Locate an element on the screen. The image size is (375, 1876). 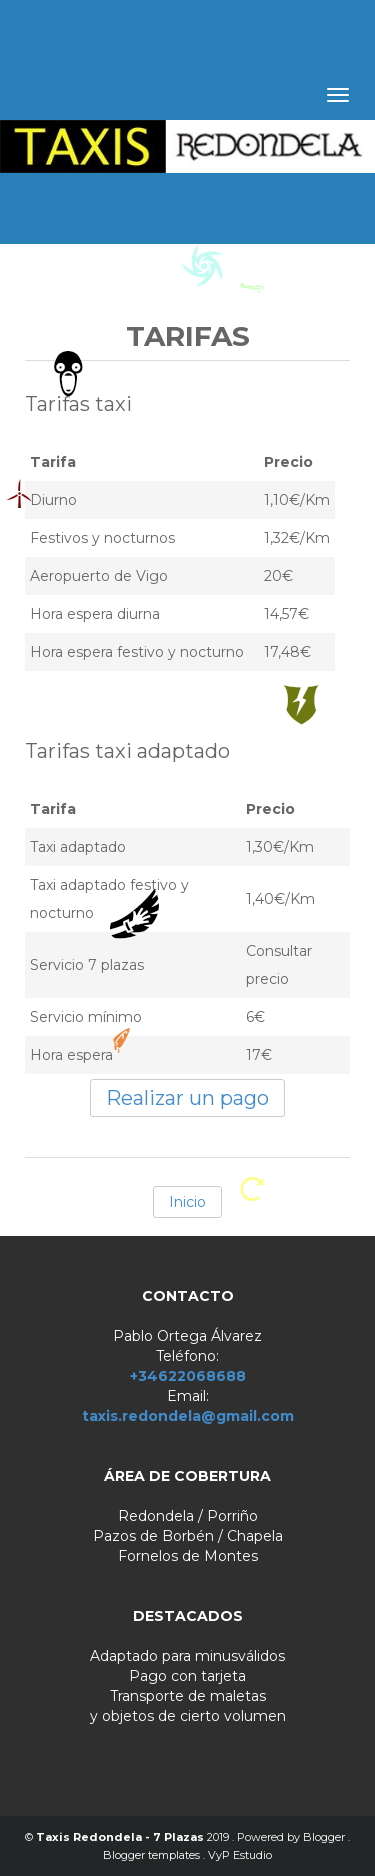
indicates broken or compromised security is located at coordinates (300, 704).